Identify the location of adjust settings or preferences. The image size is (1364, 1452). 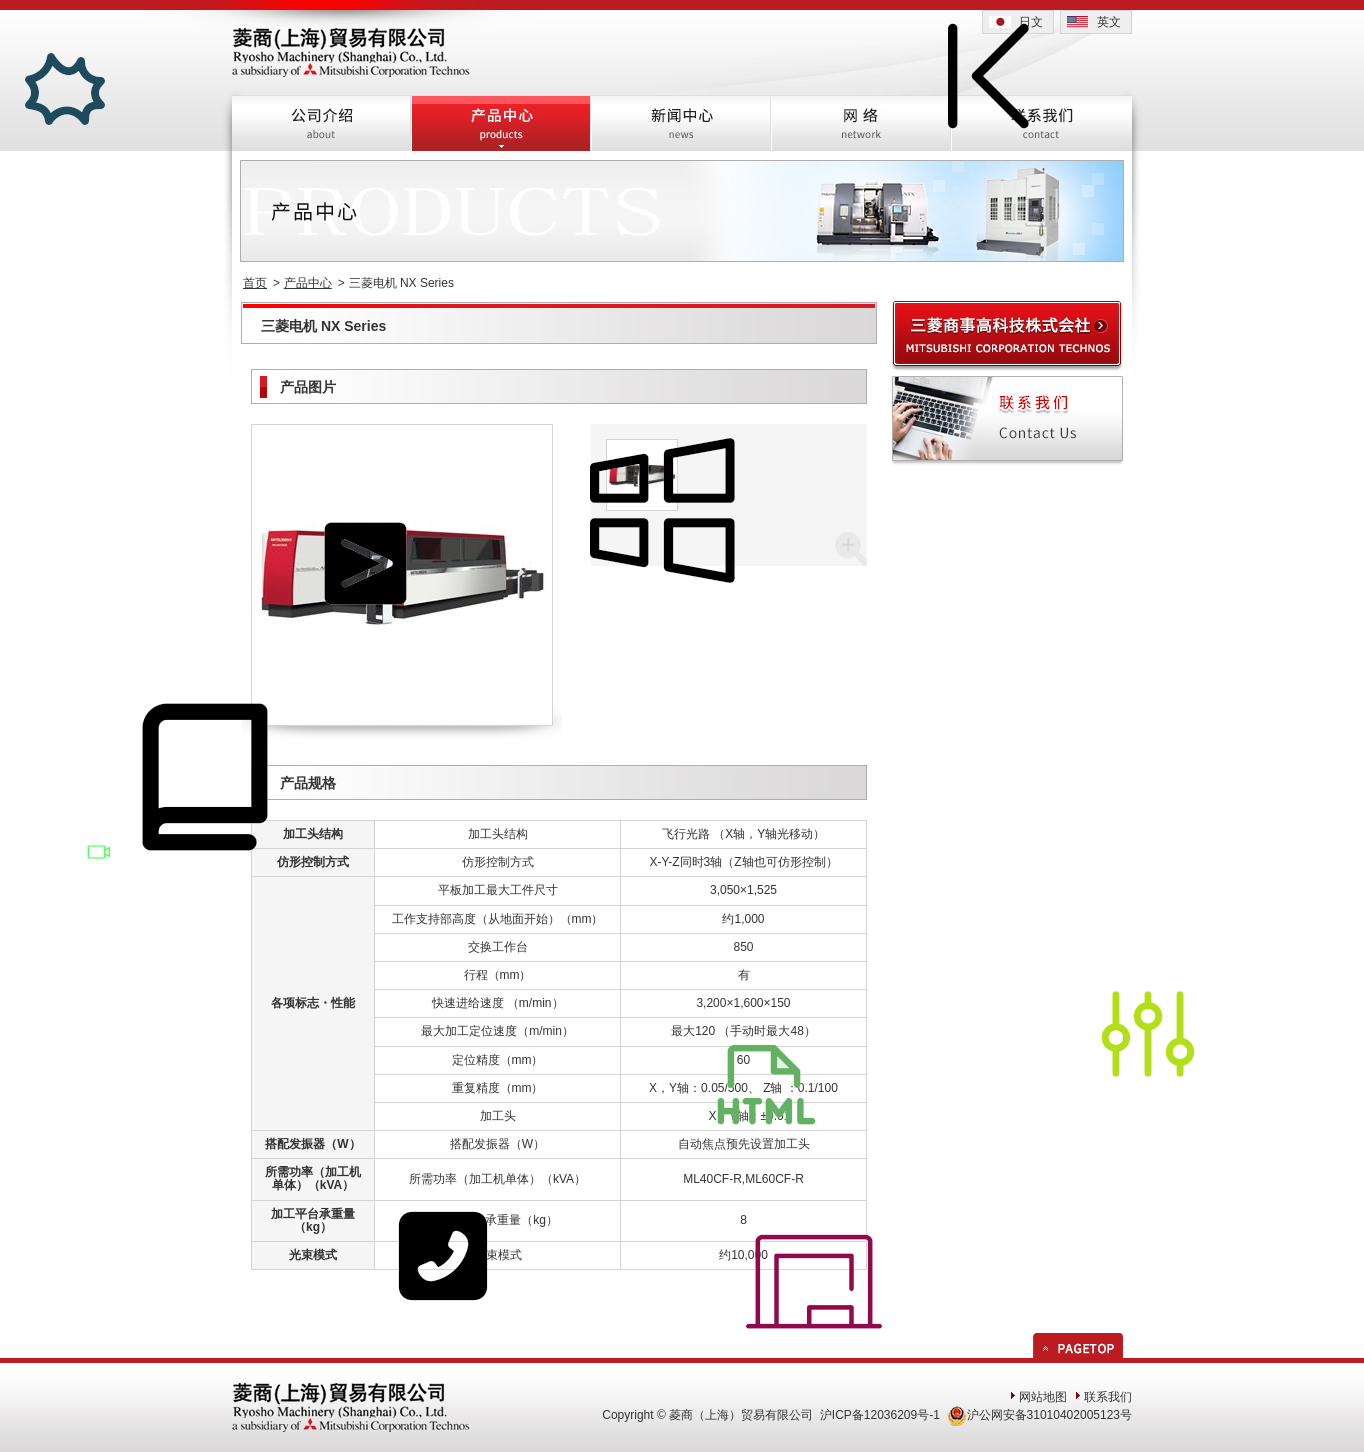
(1148, 1034).